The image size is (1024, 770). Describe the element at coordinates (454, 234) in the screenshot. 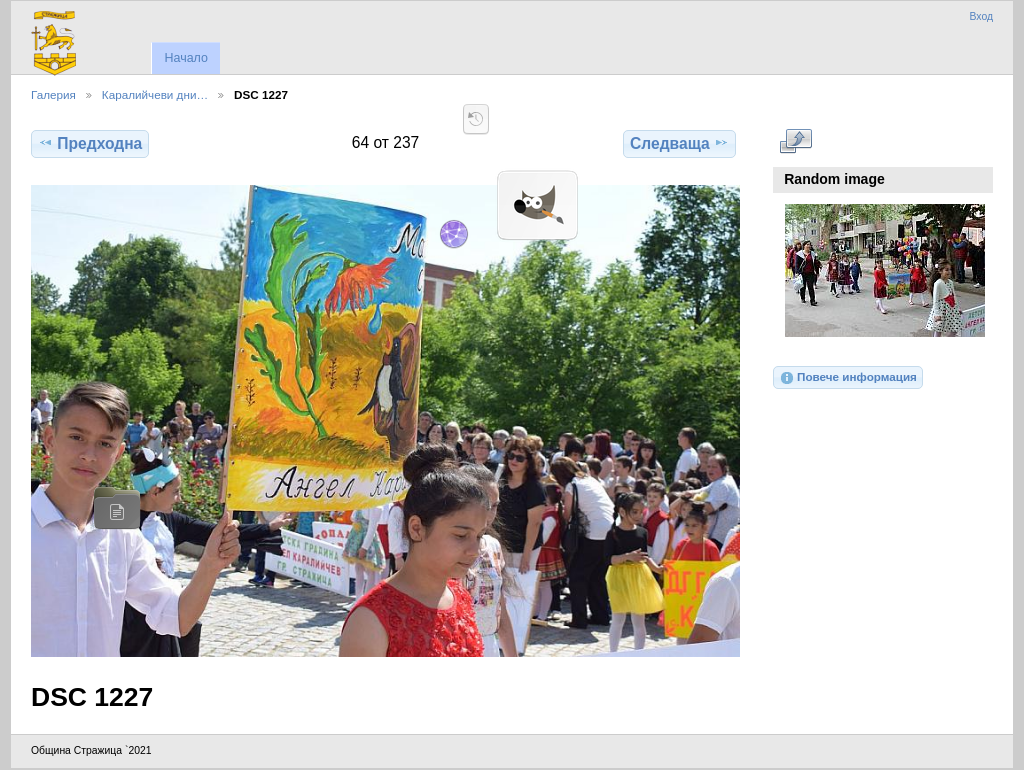

I see `access network settings and preferences` at that location.